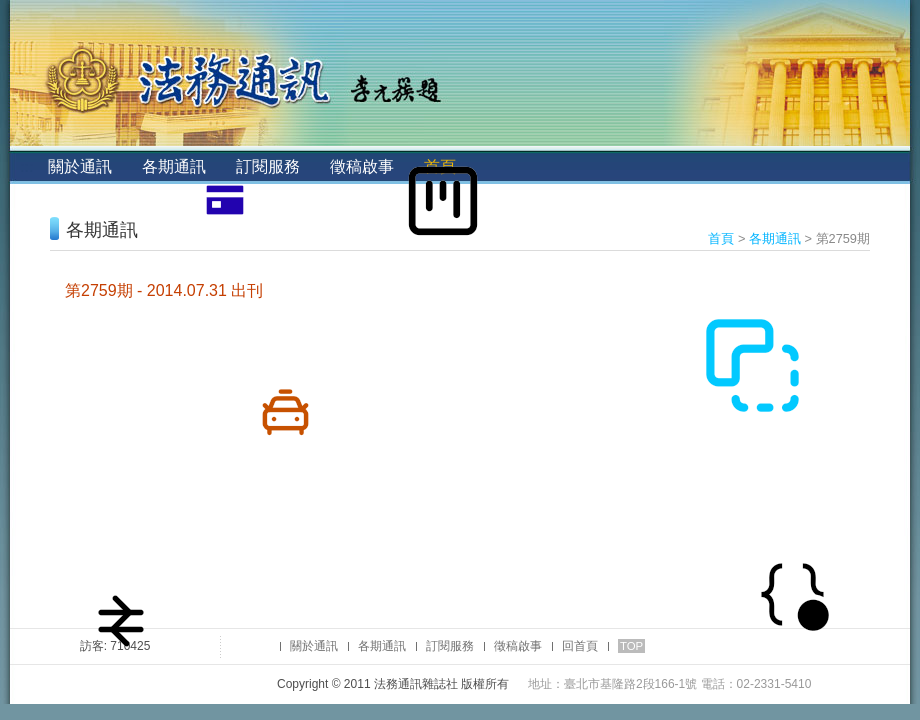  Describe the element at coordinates (752, 365) in the screenshot. I see `subtract or remove a selected shape` at that location.